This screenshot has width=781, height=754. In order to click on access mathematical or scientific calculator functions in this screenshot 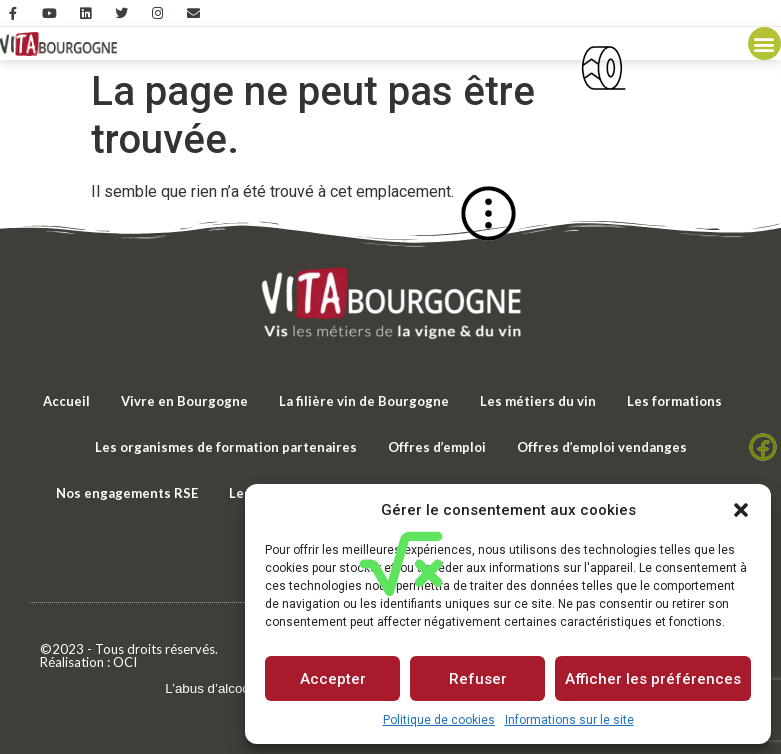, I will do `click(401, 564)`.